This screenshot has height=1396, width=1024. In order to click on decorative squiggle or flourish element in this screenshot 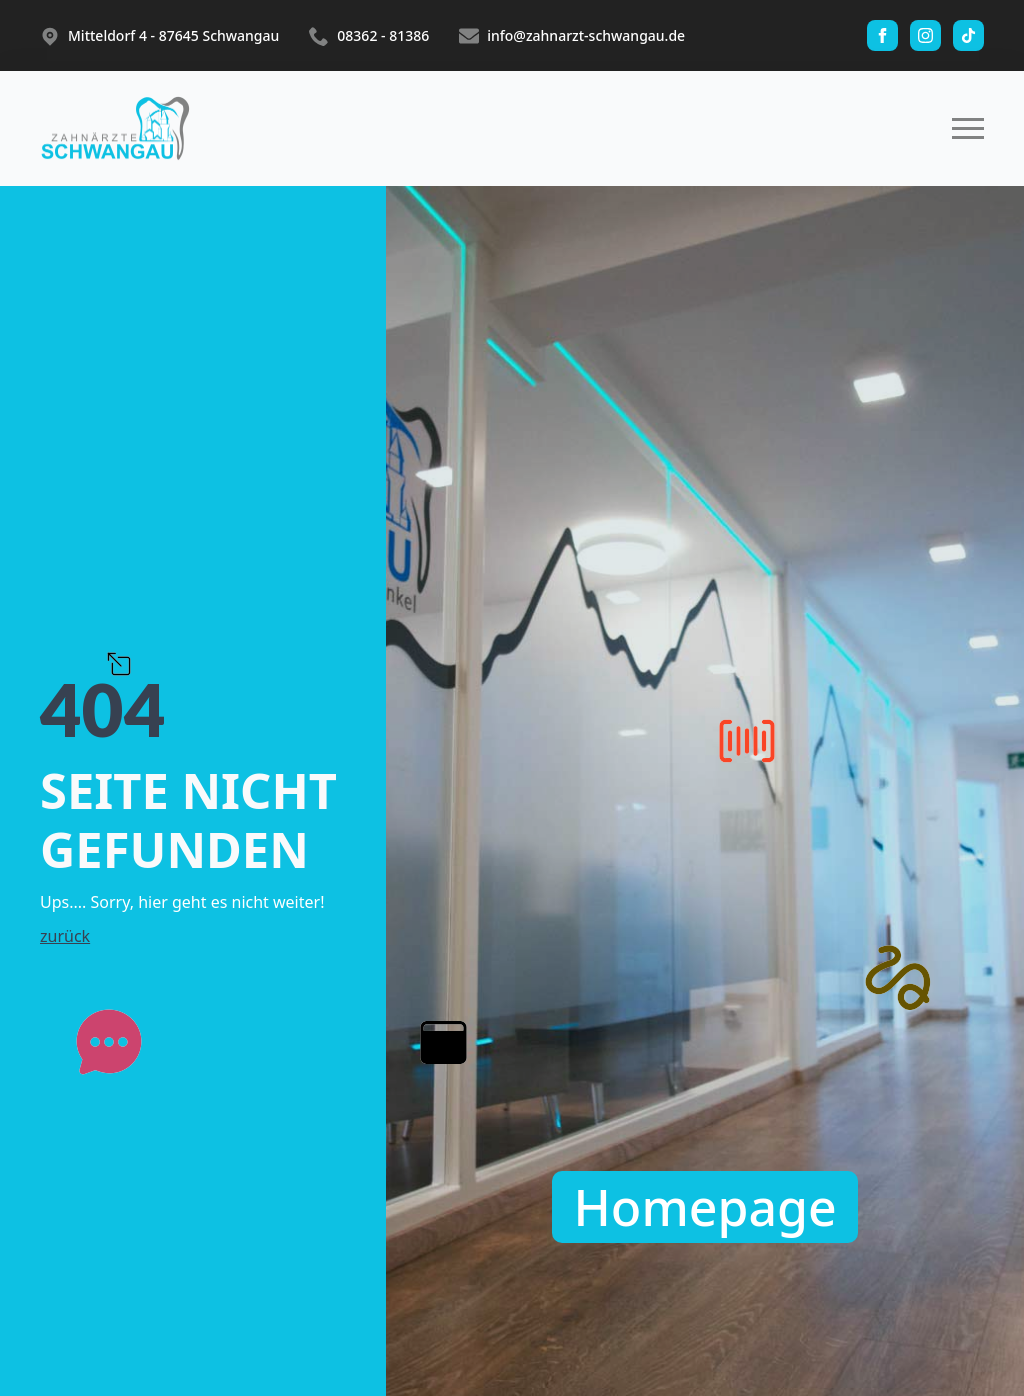, I will do `click(897, 977)`.